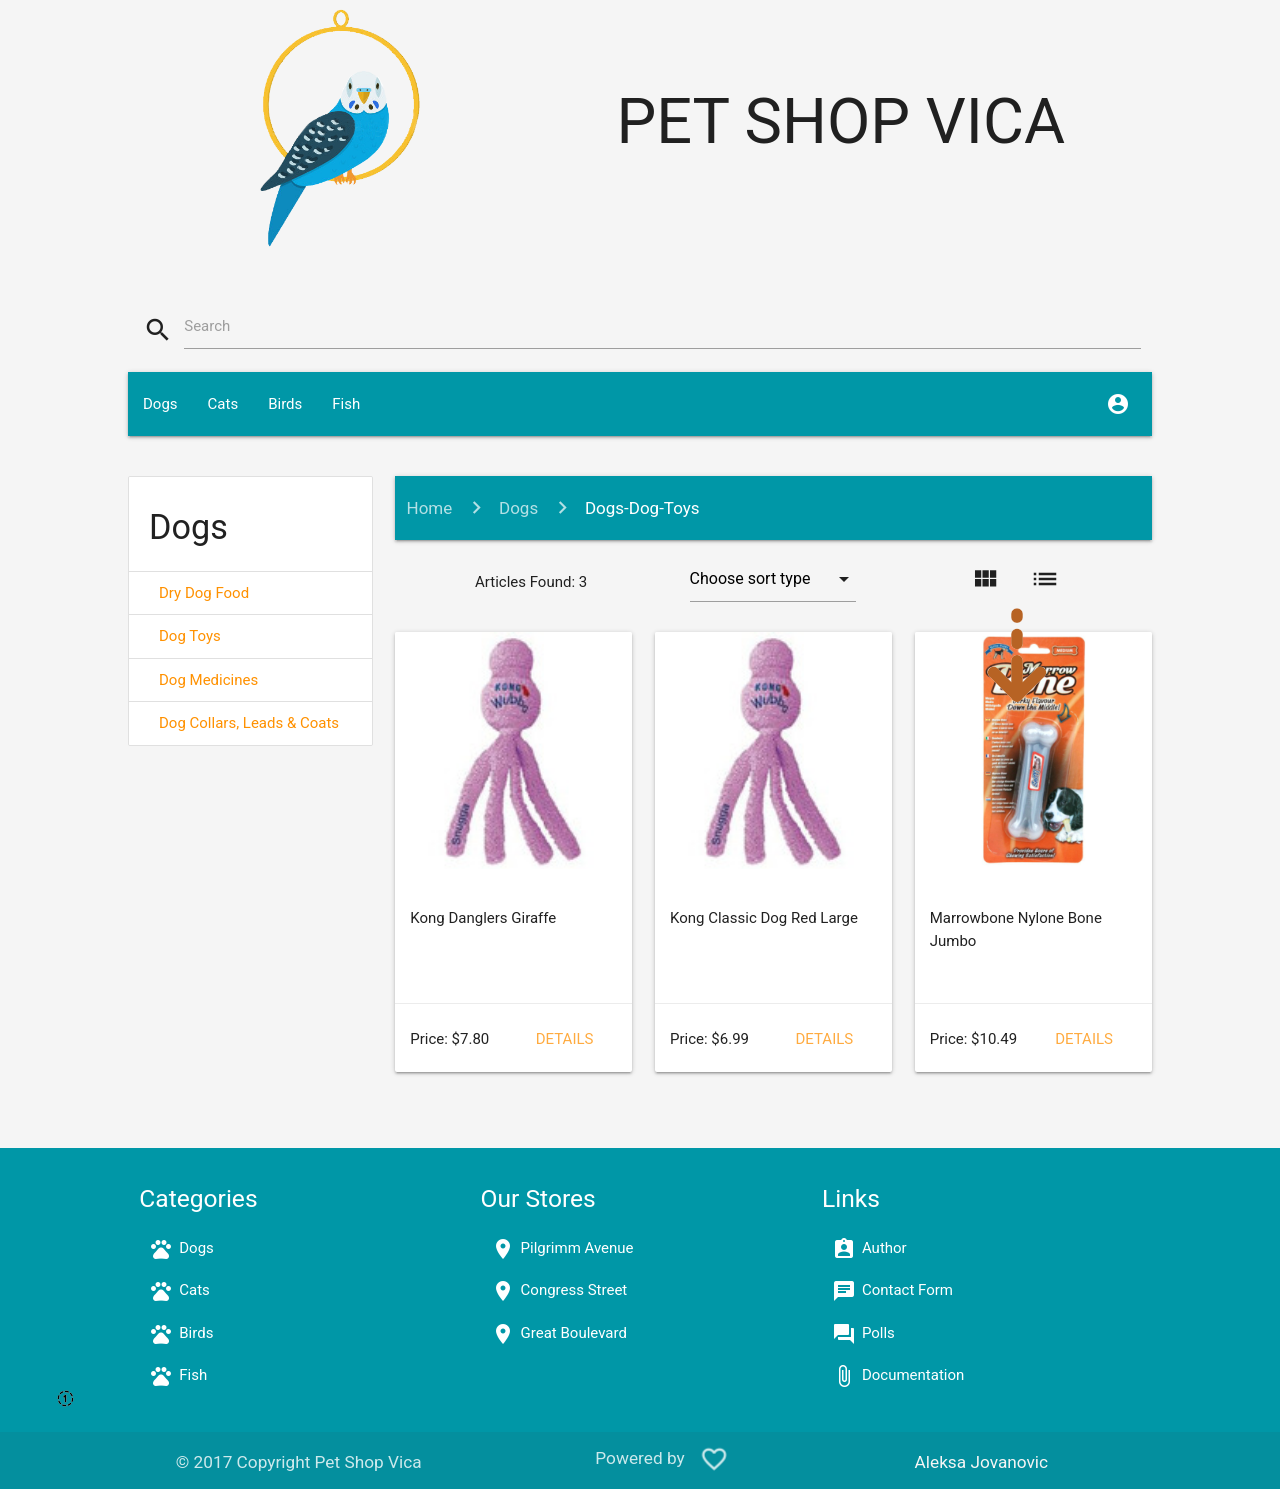 The height and width of the screenshot is (1489, 1280). I want to click on download in progress, so click(1017, 655).